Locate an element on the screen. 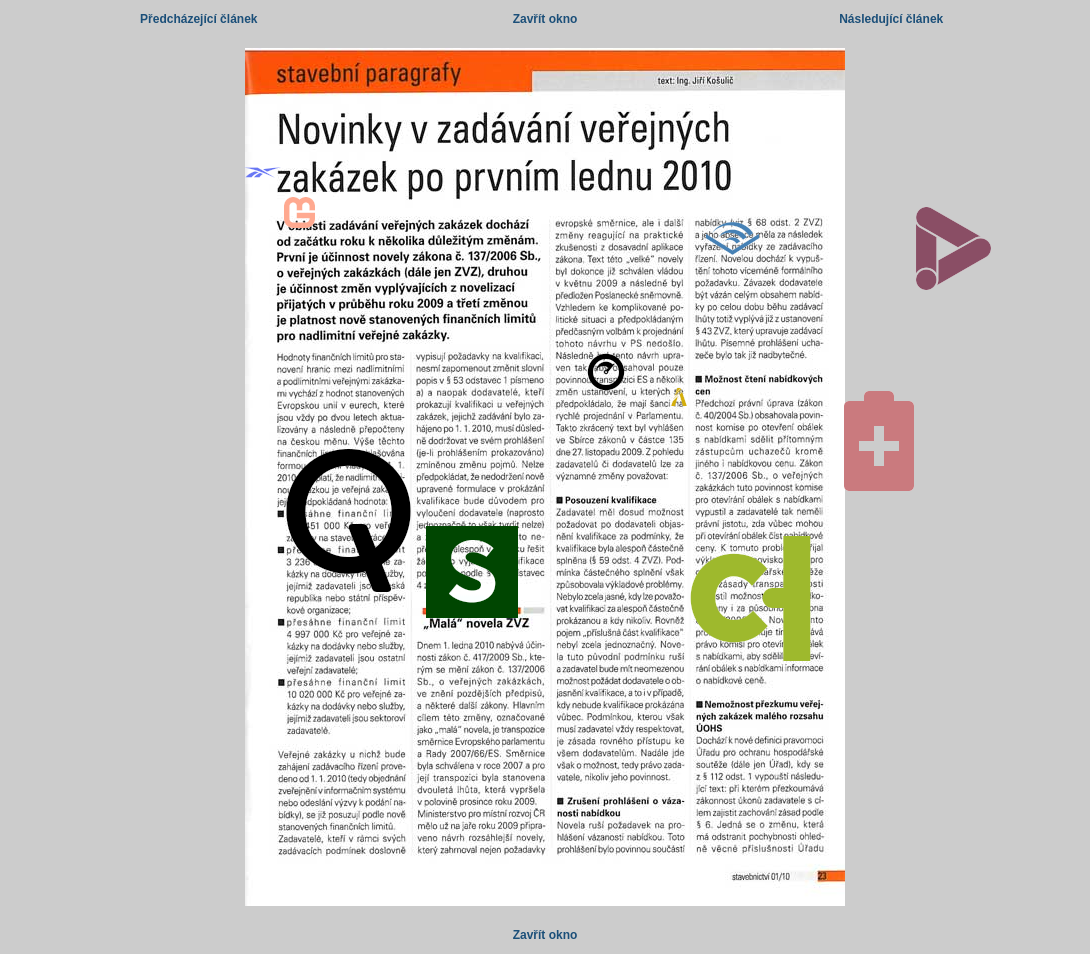 The height and width of the screenshot is (954, 1090). open FiveM game modification client is located at coordinates (679, 397).